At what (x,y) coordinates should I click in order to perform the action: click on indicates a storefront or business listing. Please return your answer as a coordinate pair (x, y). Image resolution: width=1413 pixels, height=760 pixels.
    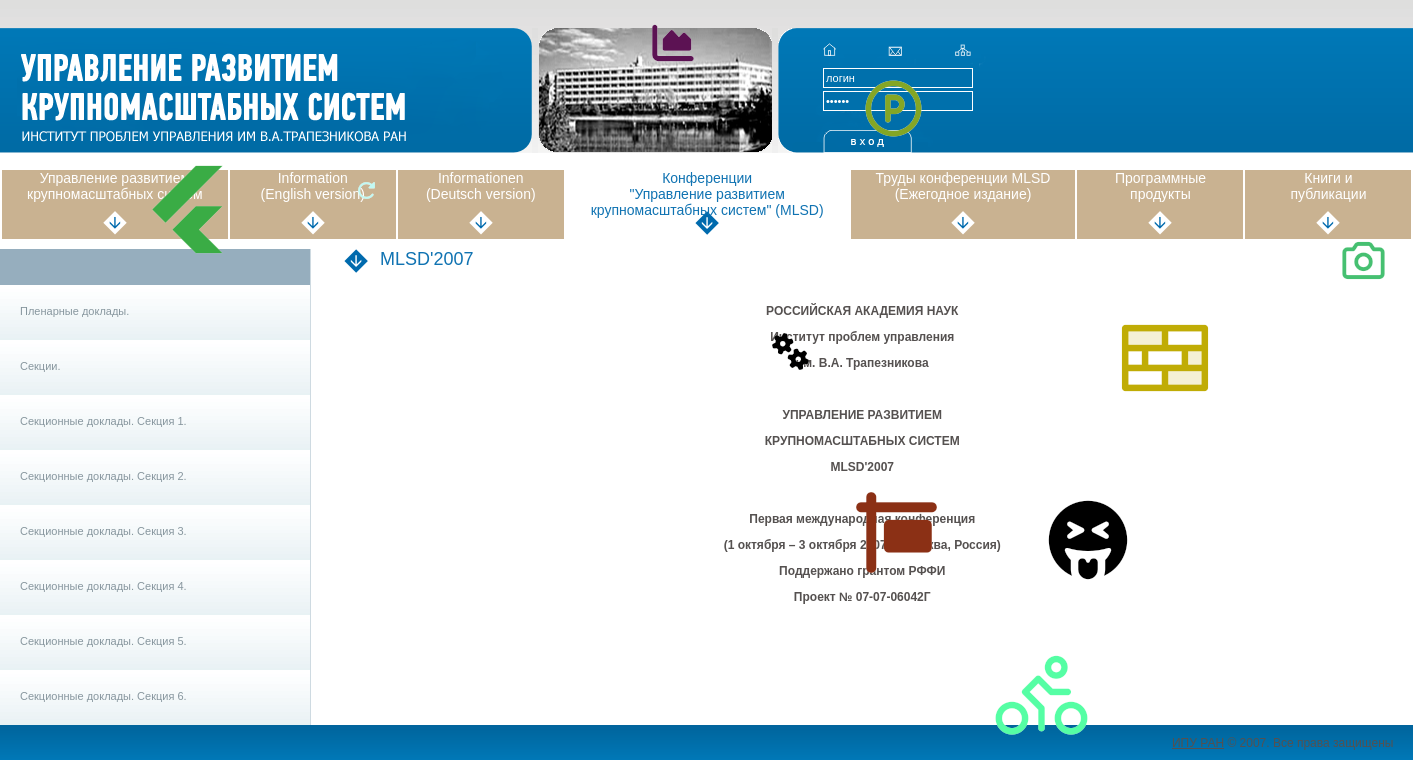
    Looking at the image, I should click on (896, 532).